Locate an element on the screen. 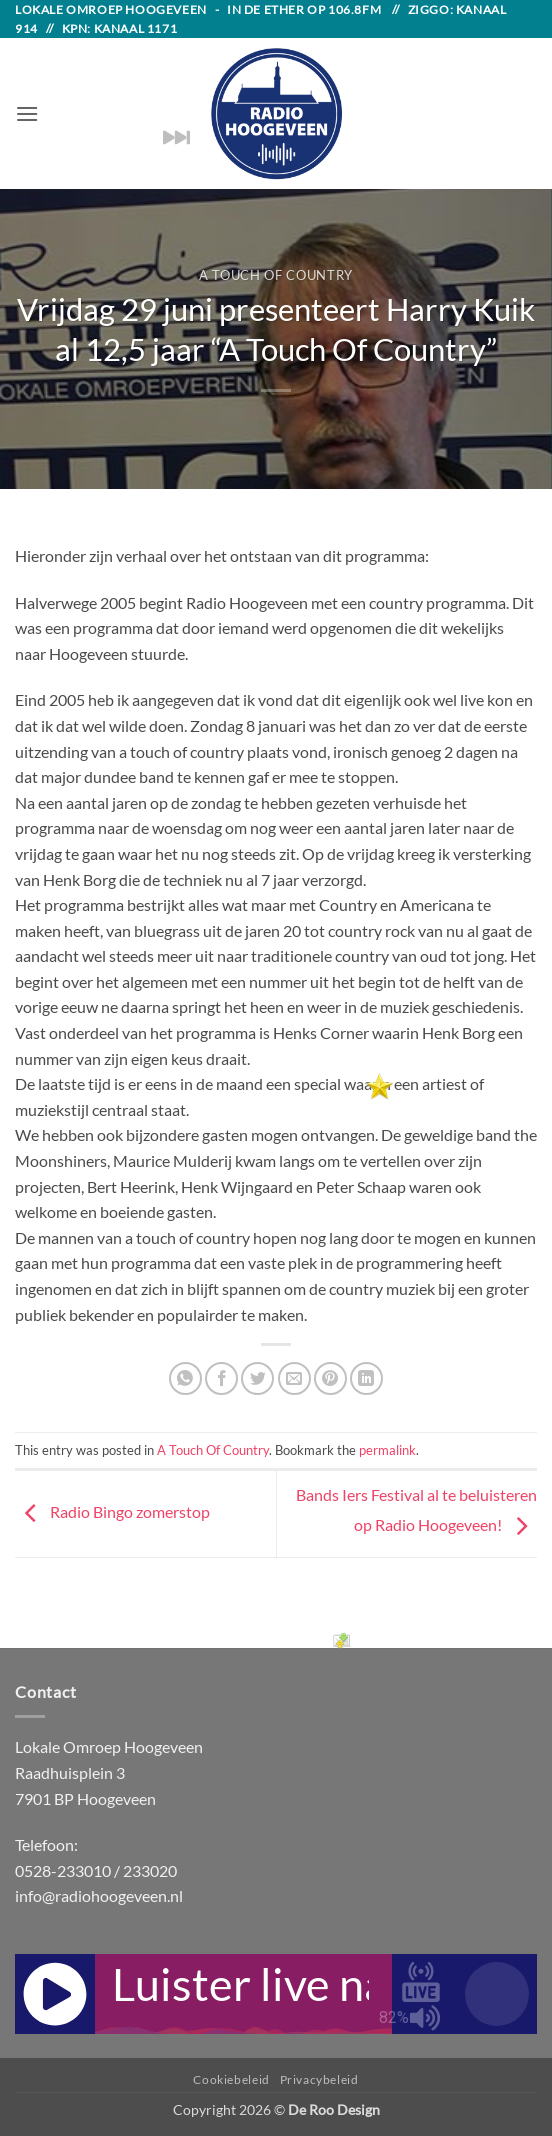 The image size is (552, 2136). sync incoming and outgoing mail is located at coordinates (341, 1641).